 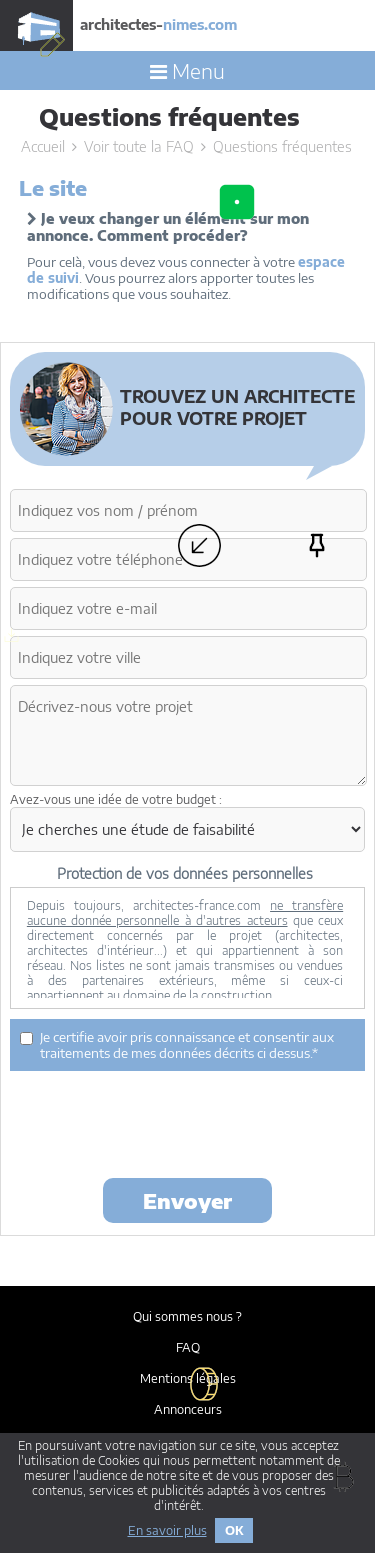 What do you see at coordinates (204, 1384) in the screenshot?
I see `view coin or currency balance` at bounding box center [204, 1384].